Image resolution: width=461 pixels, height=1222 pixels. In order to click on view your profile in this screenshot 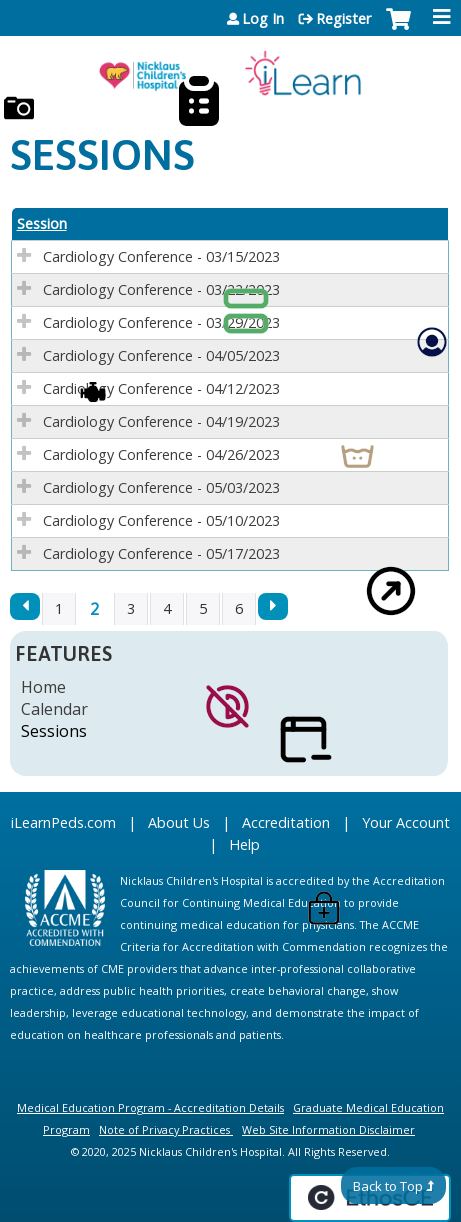, I will do `click(432, 342)`.